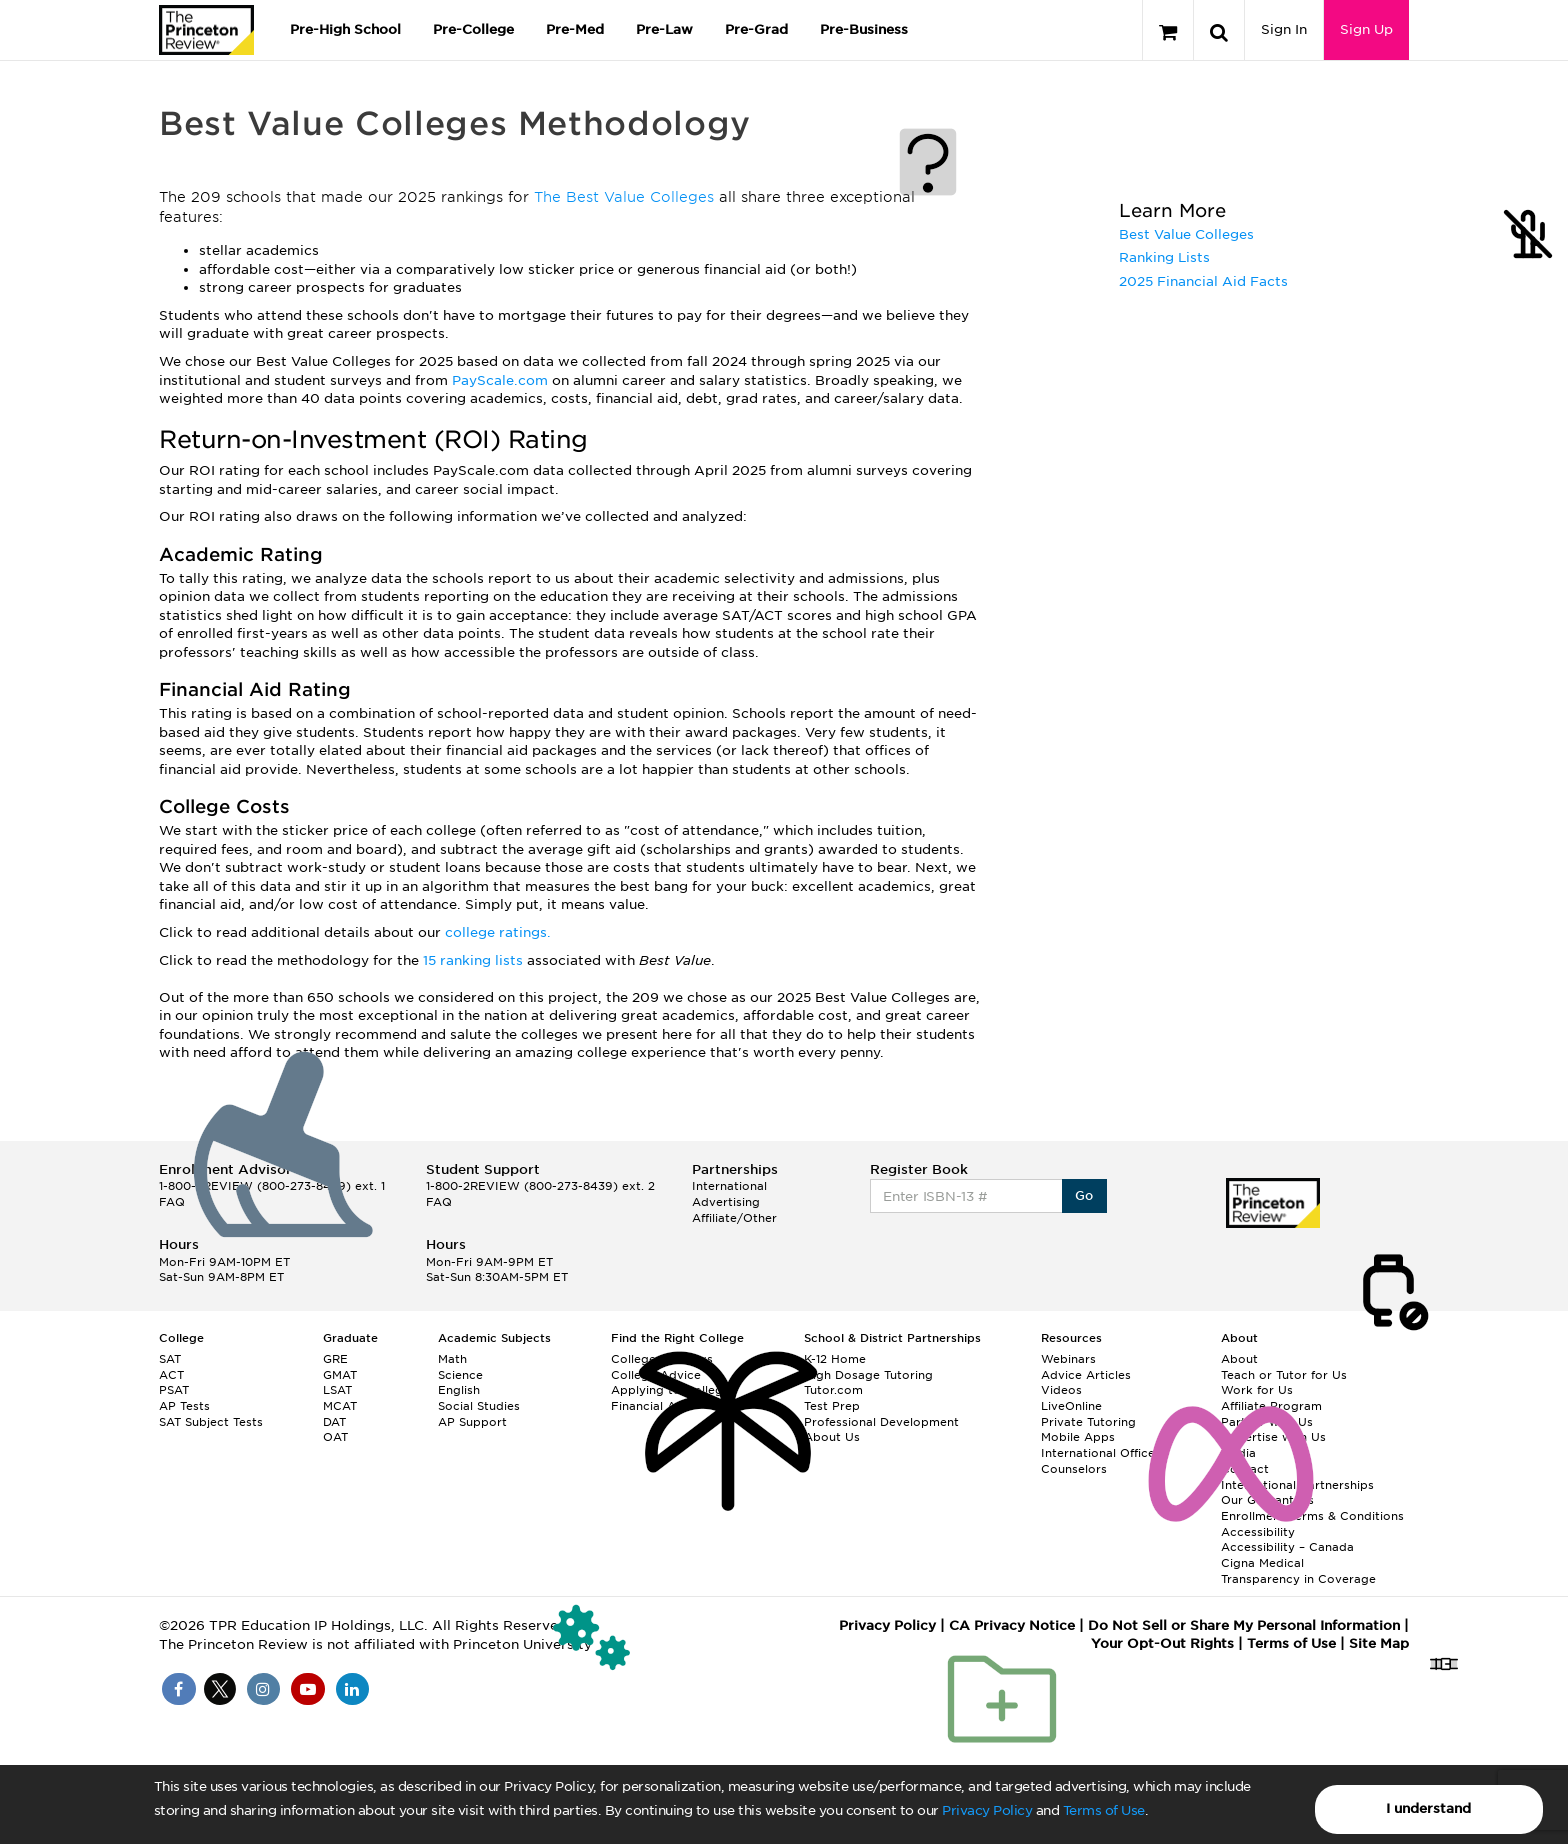  What do you see at coordinates (928, 162) in the screenshot?
I see `access help or support information` at bounding box center [928, 162].